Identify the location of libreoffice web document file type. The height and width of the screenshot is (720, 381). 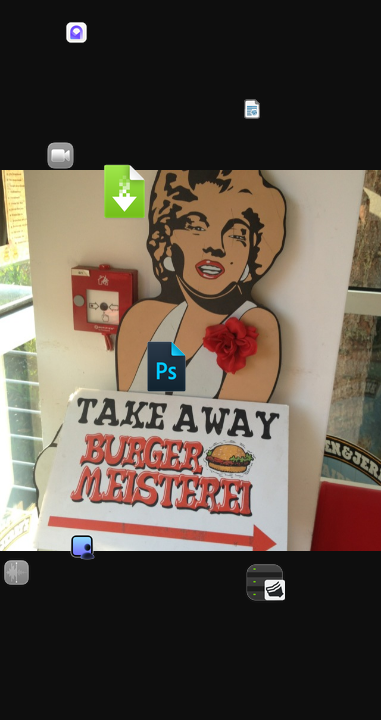
(252, 109).